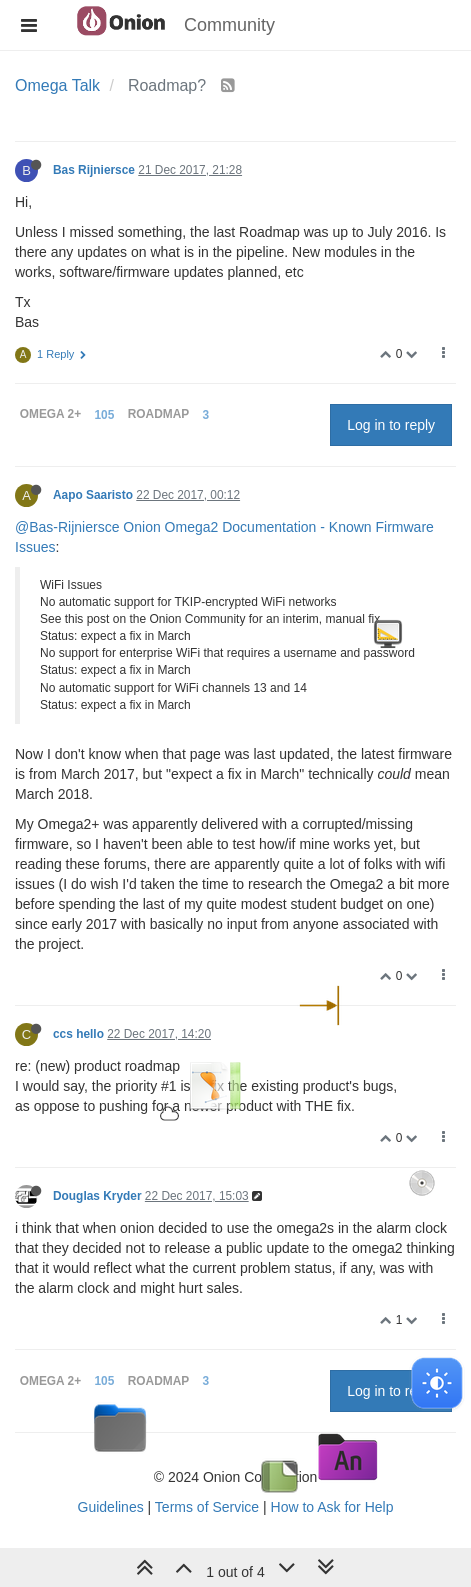 The width and height of the screenshot is (471, 1587). What do you see at coordinates (388, 634) in the screenshot?
I see `access display settings` at bounding box center [388, 634].